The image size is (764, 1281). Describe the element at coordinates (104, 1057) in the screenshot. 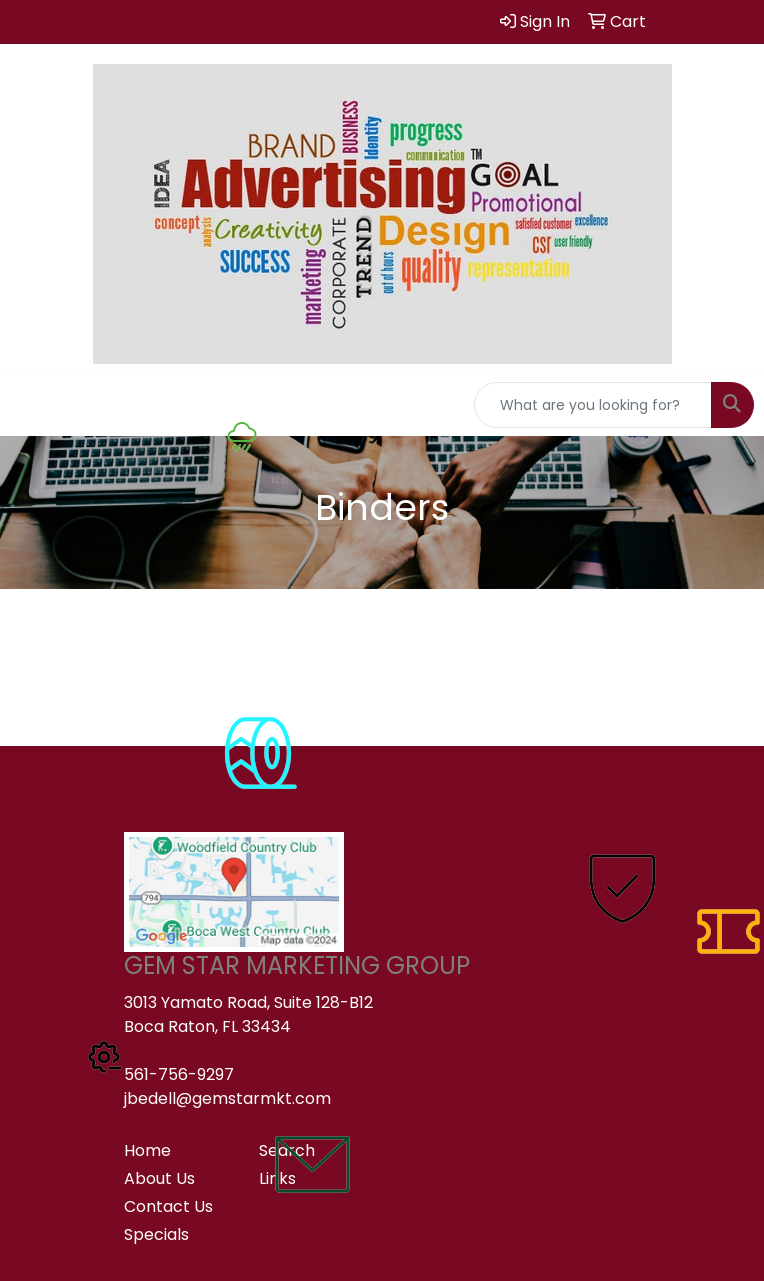

I see `remove a setting or preference` at that location.